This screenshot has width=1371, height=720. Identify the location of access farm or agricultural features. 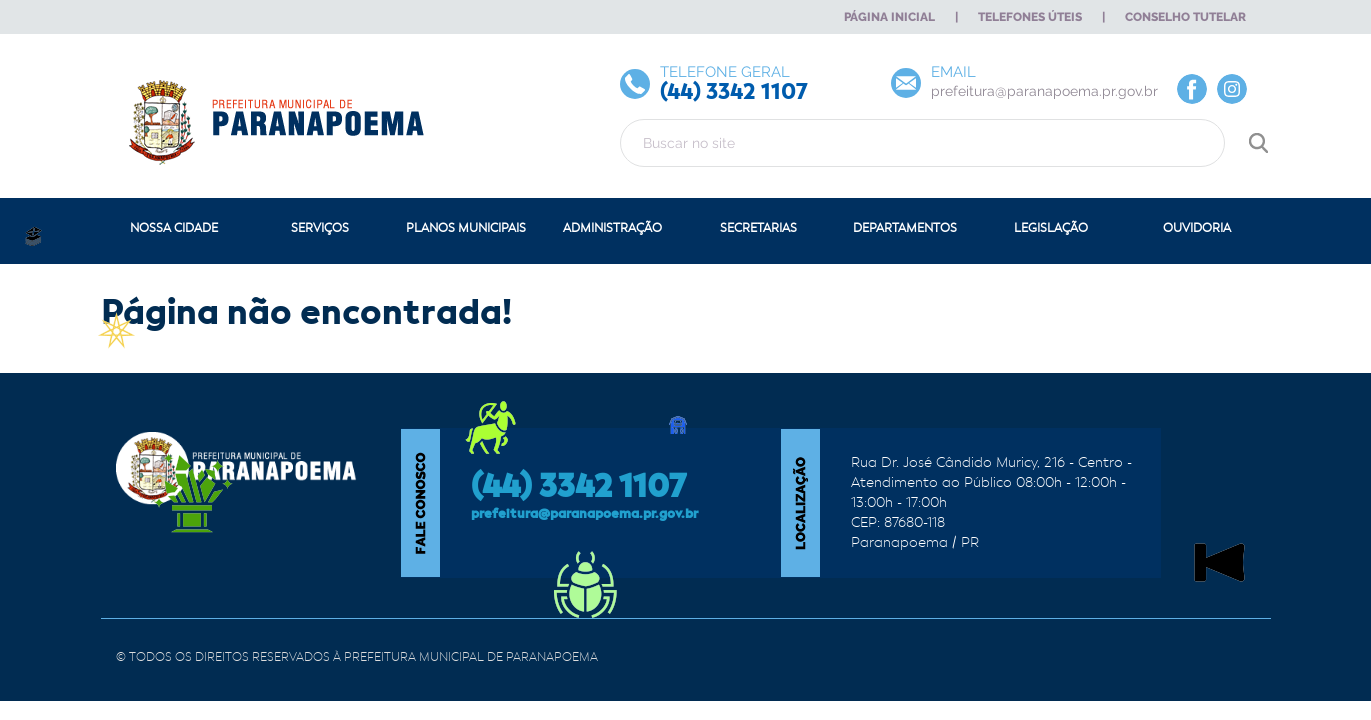
(678, 425).